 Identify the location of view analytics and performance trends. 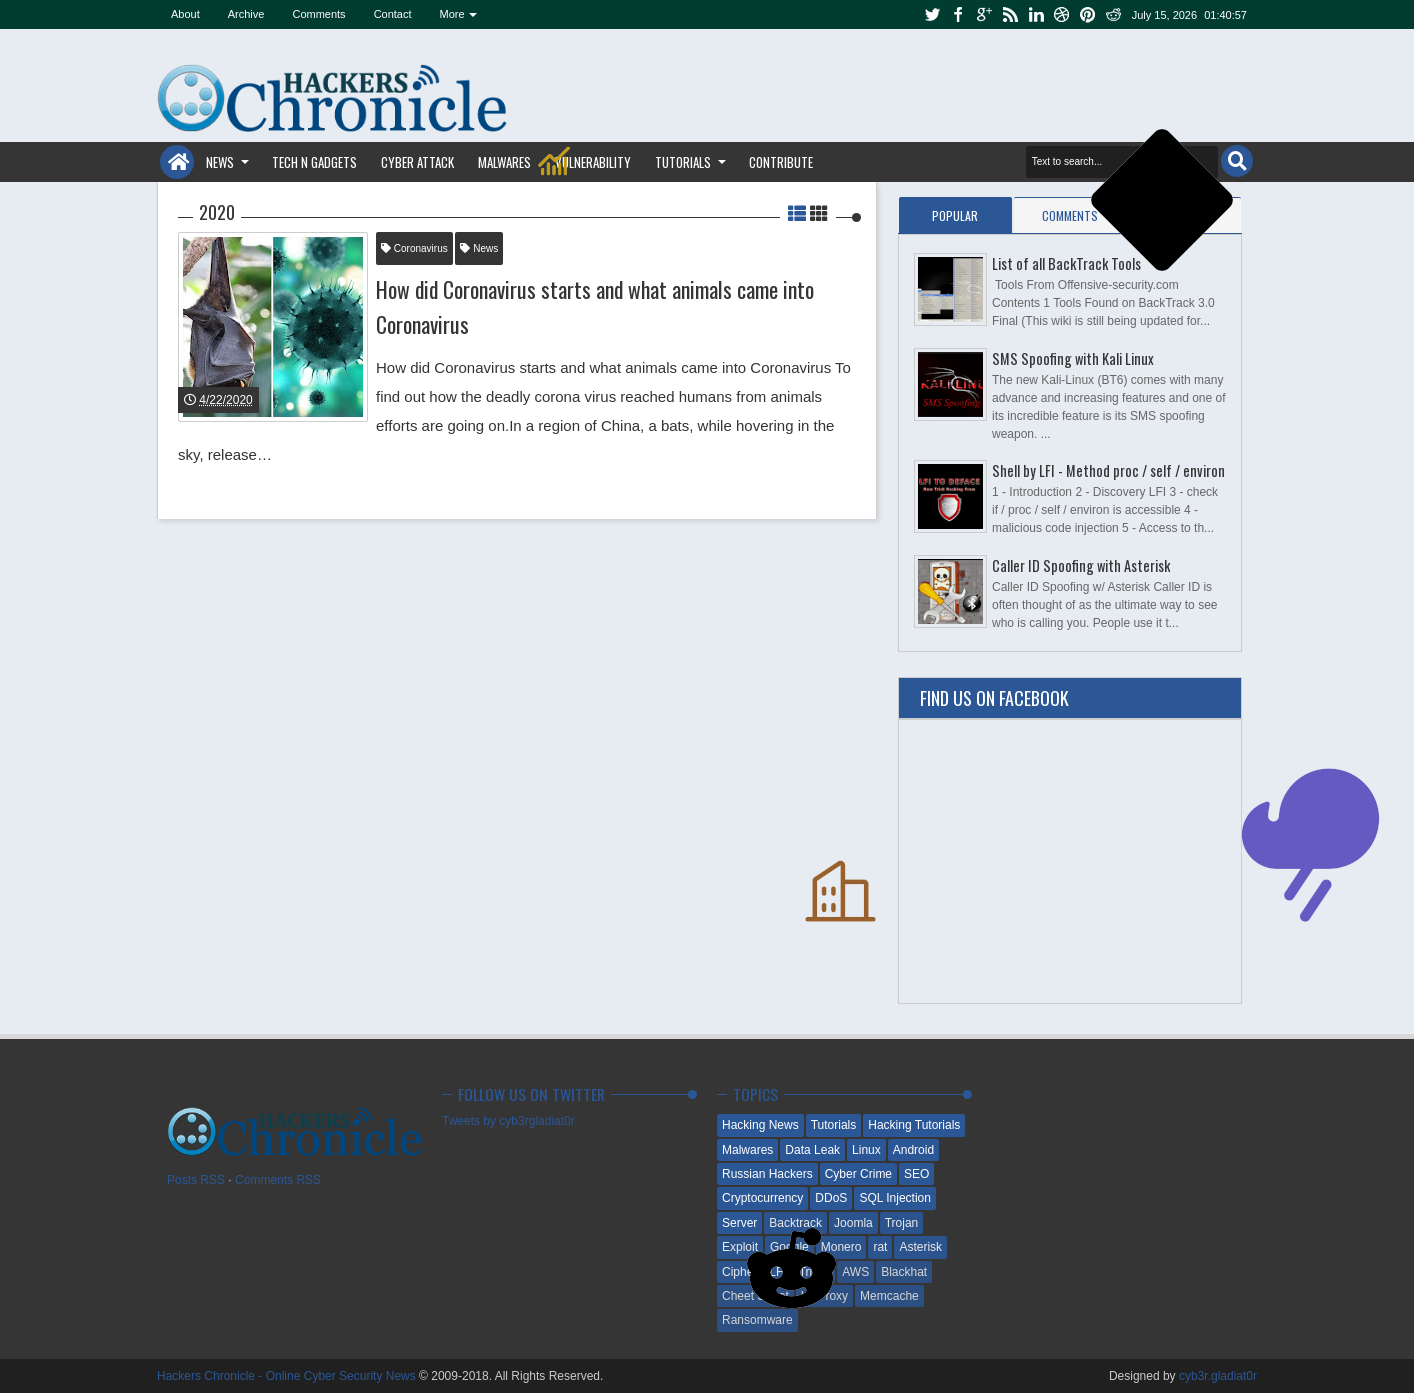
(554, 161).